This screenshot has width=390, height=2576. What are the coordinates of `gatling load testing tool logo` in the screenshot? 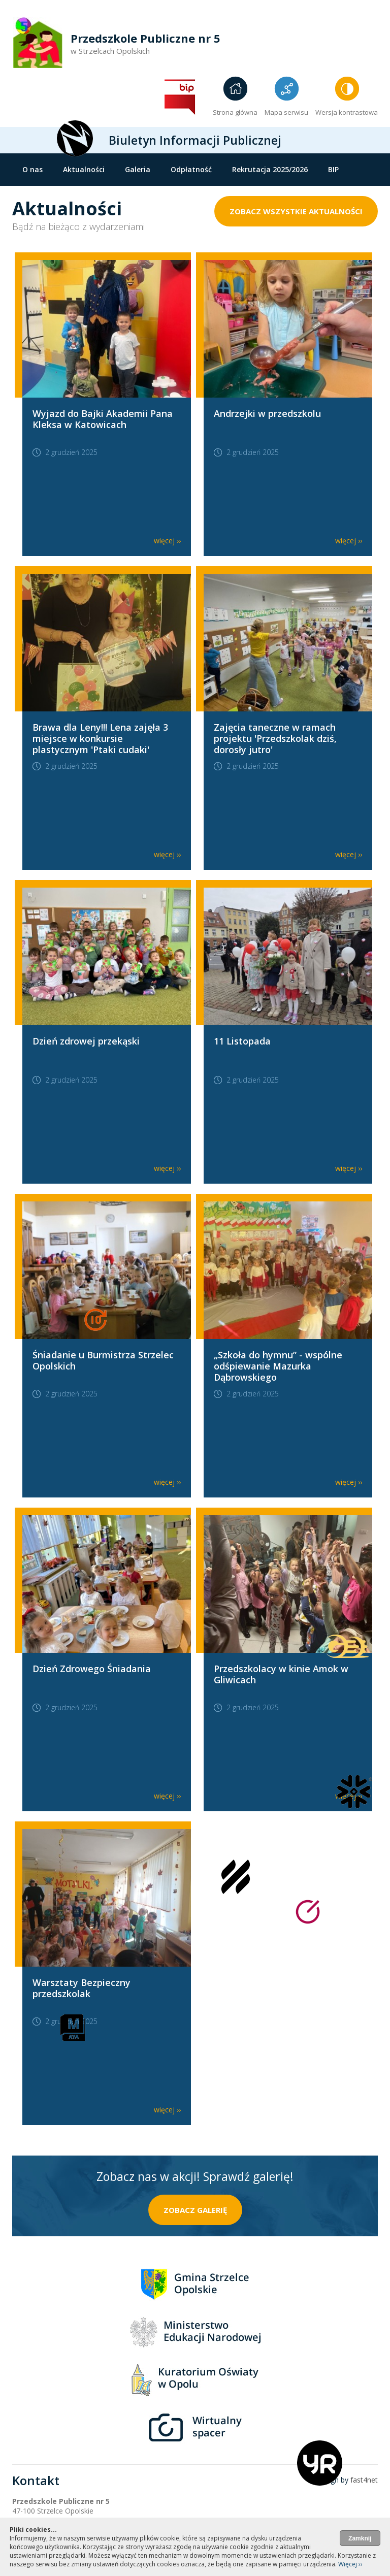 It's located at (347, 1646).